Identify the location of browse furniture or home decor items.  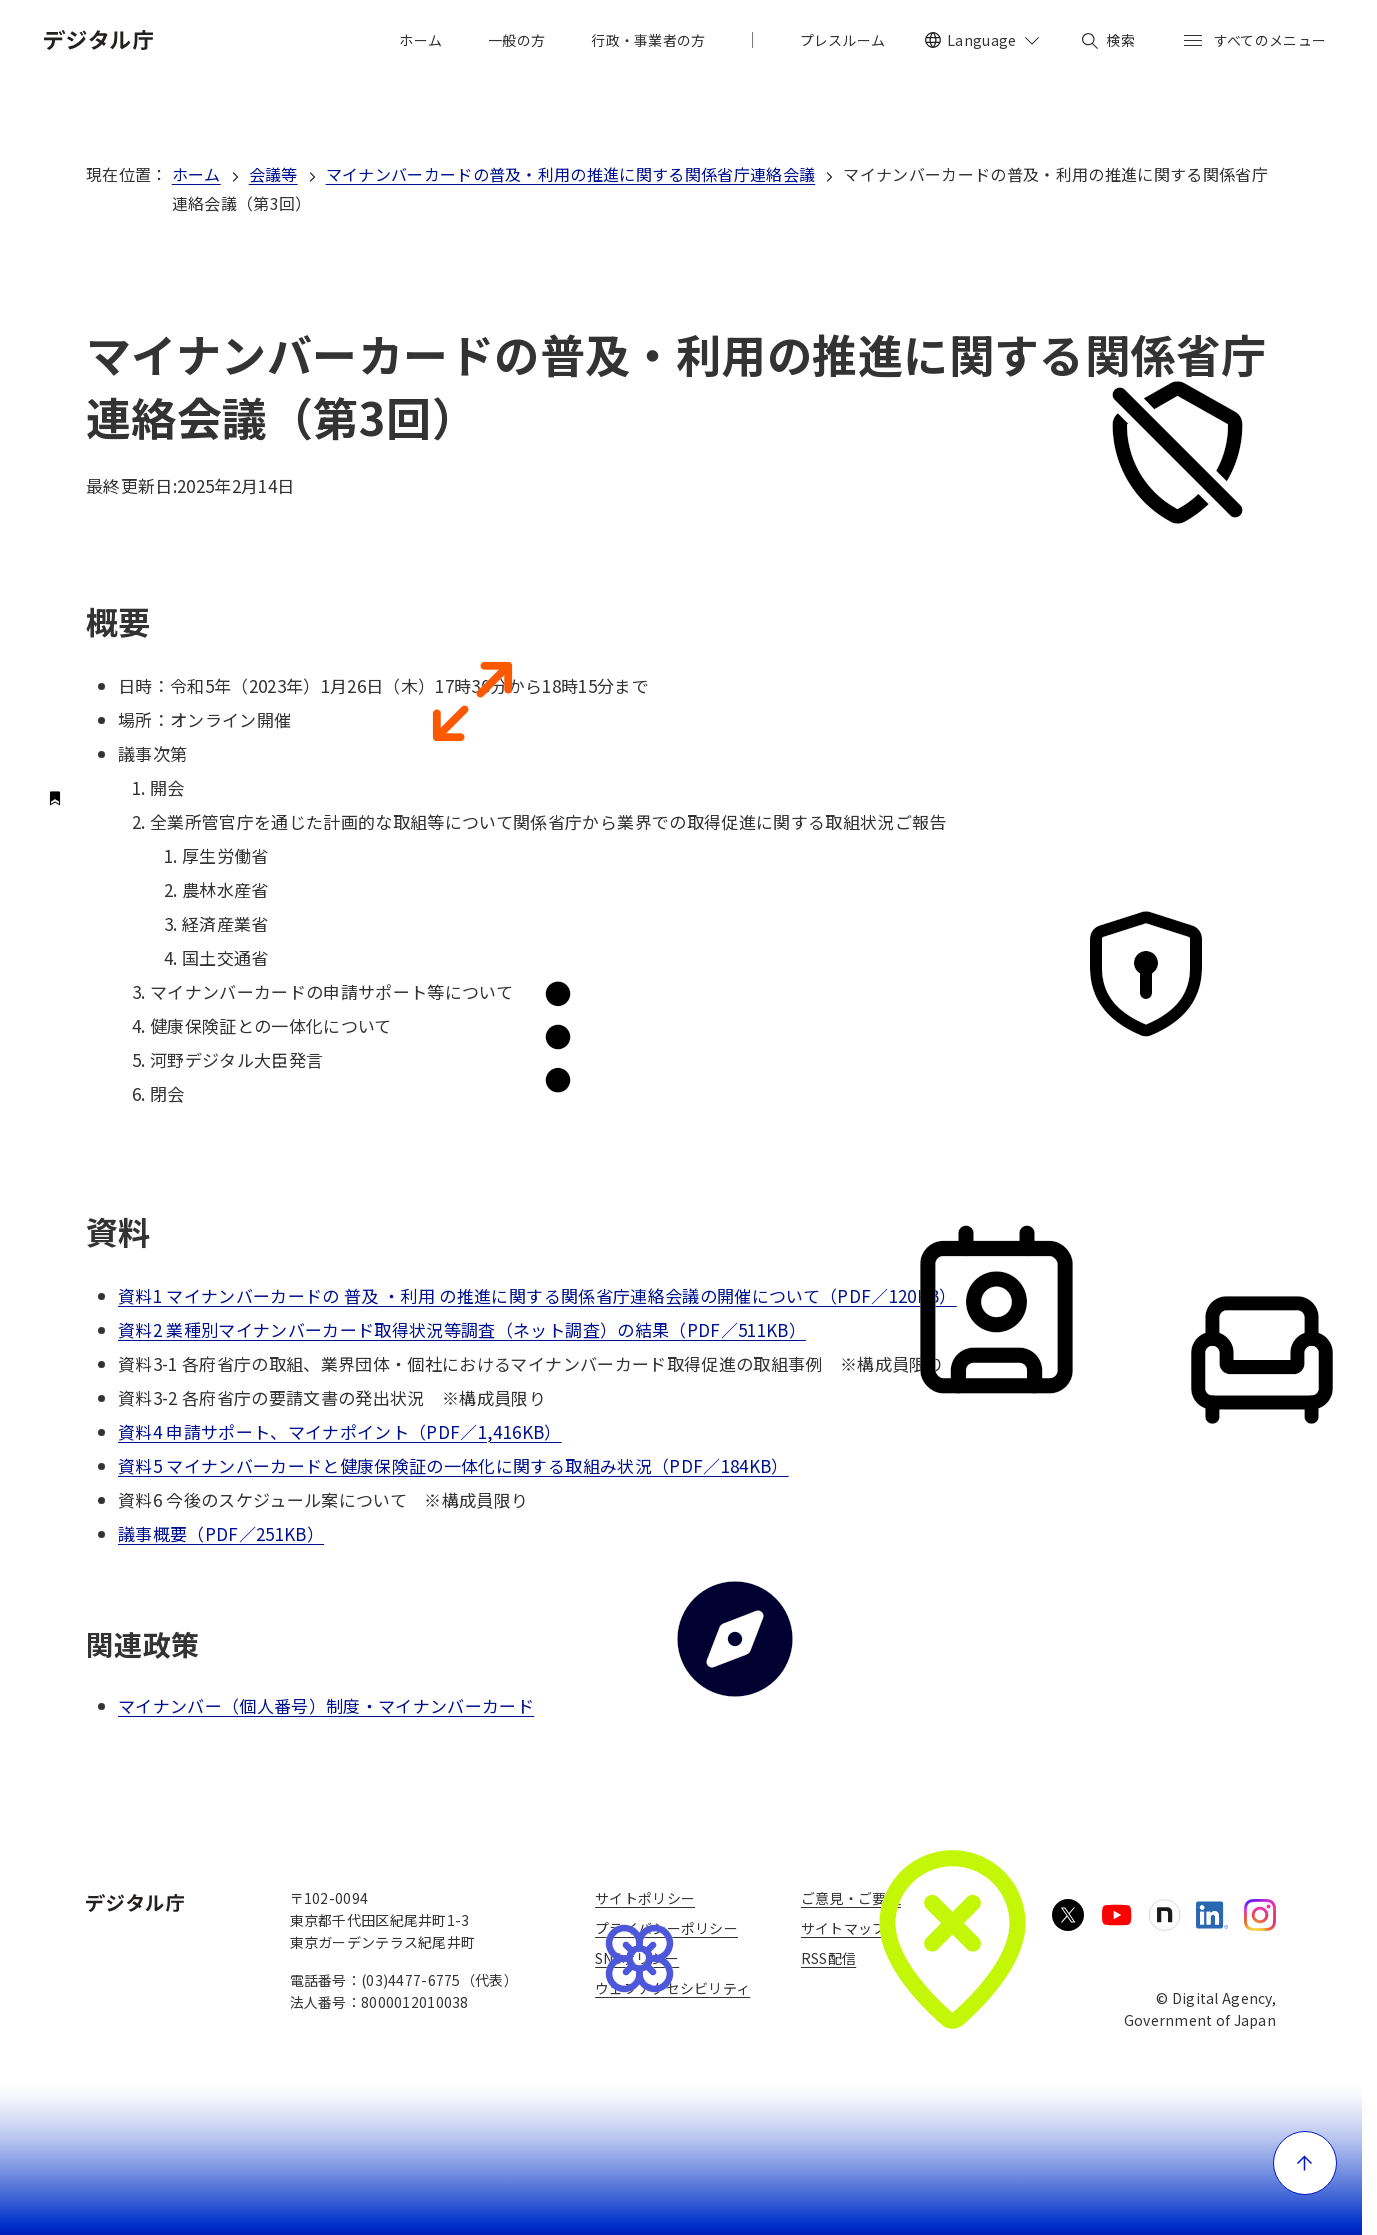
(1262, 1360).